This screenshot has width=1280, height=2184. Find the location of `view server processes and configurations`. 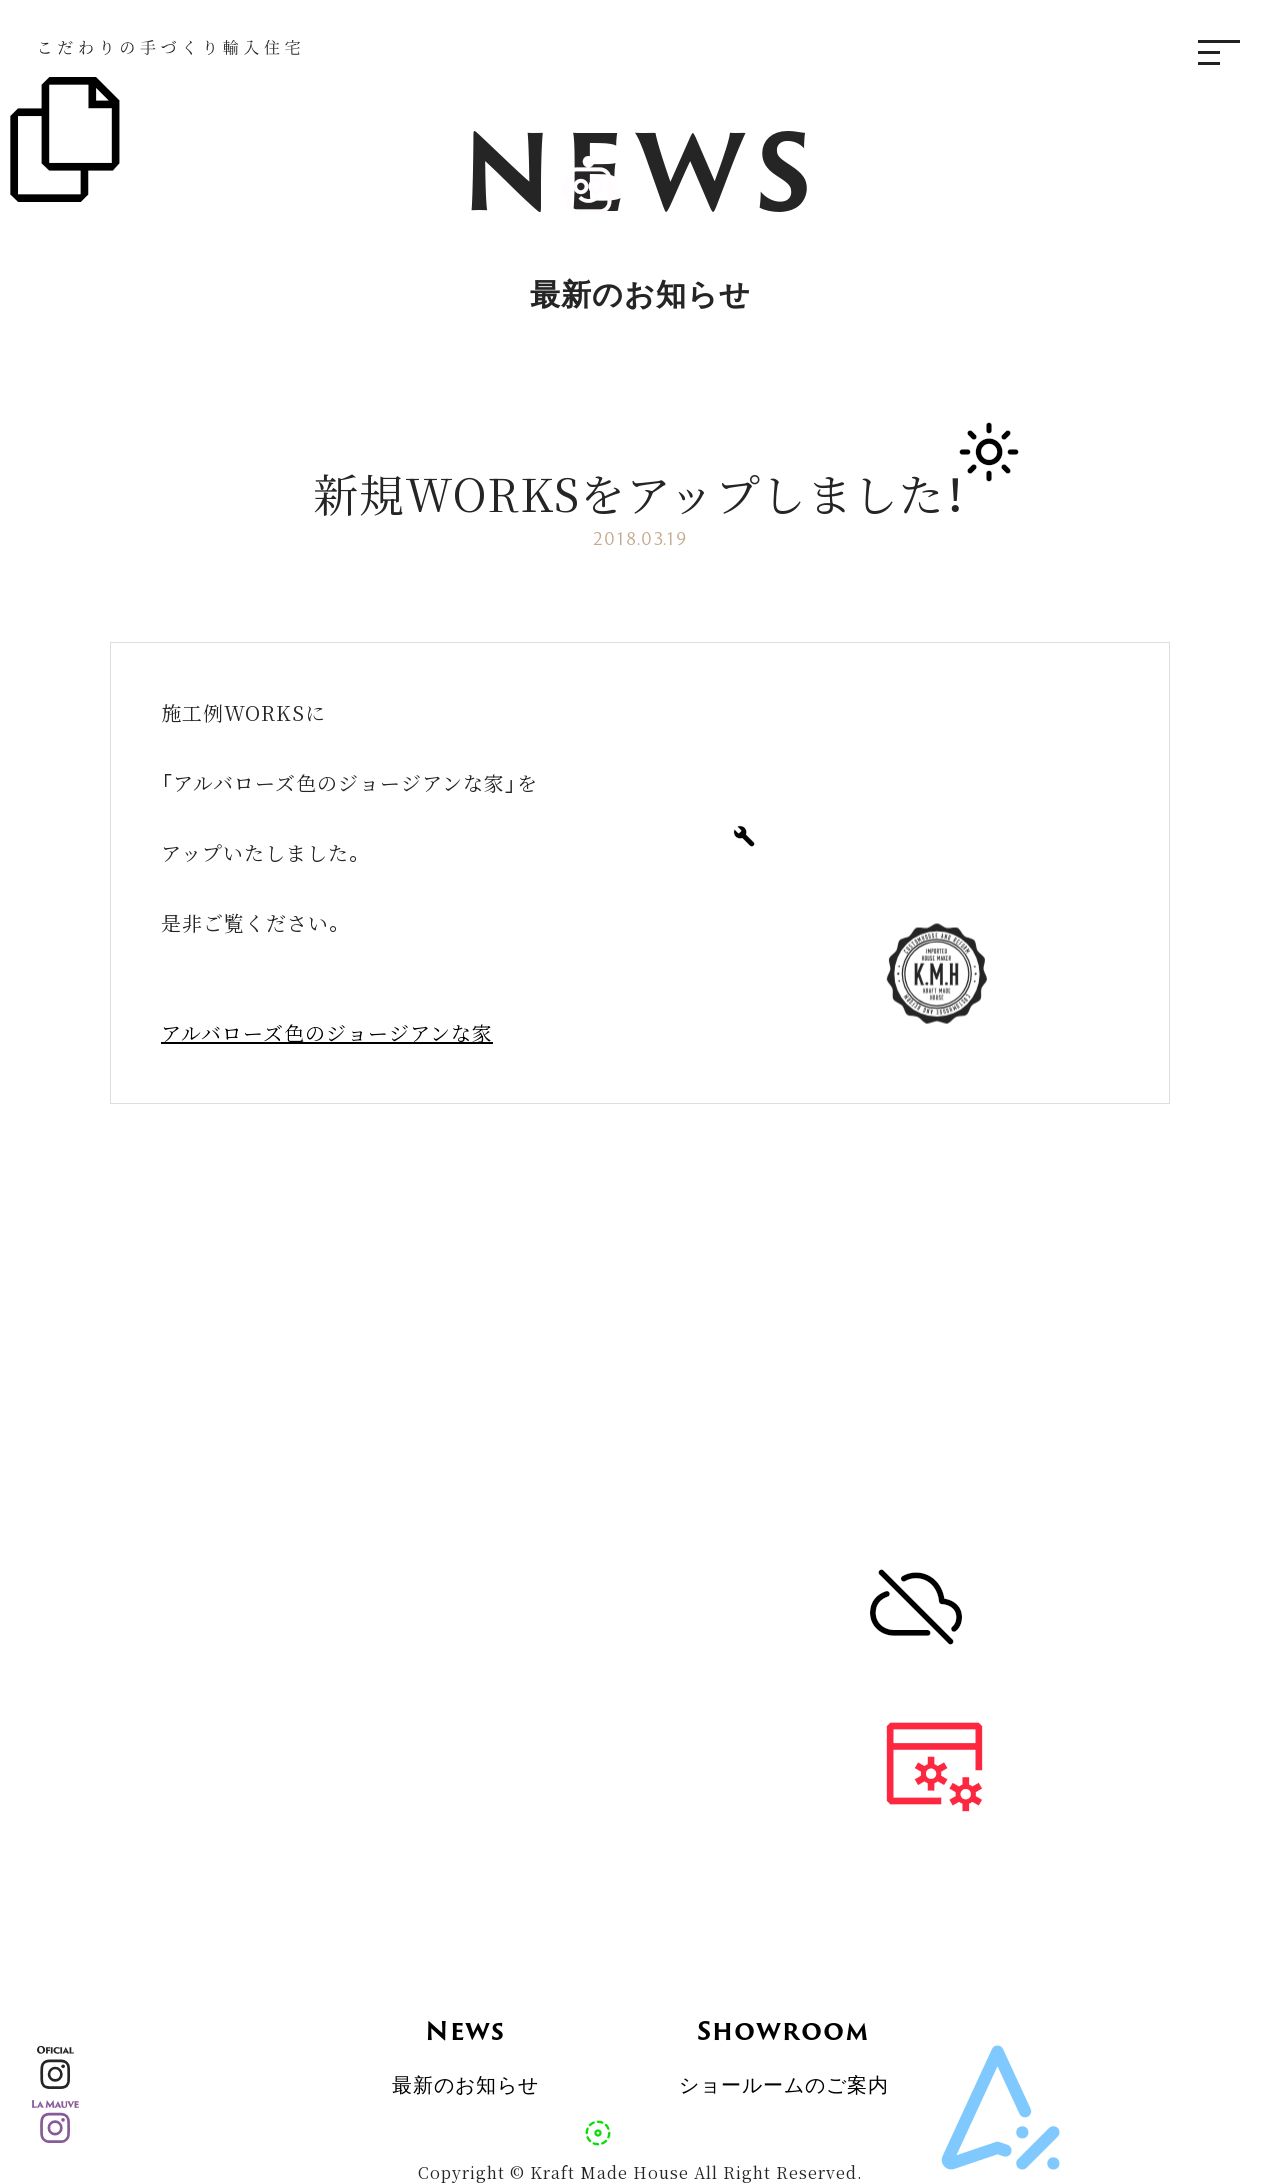

view server processes and configurations is located at coordinates (934, 1763).